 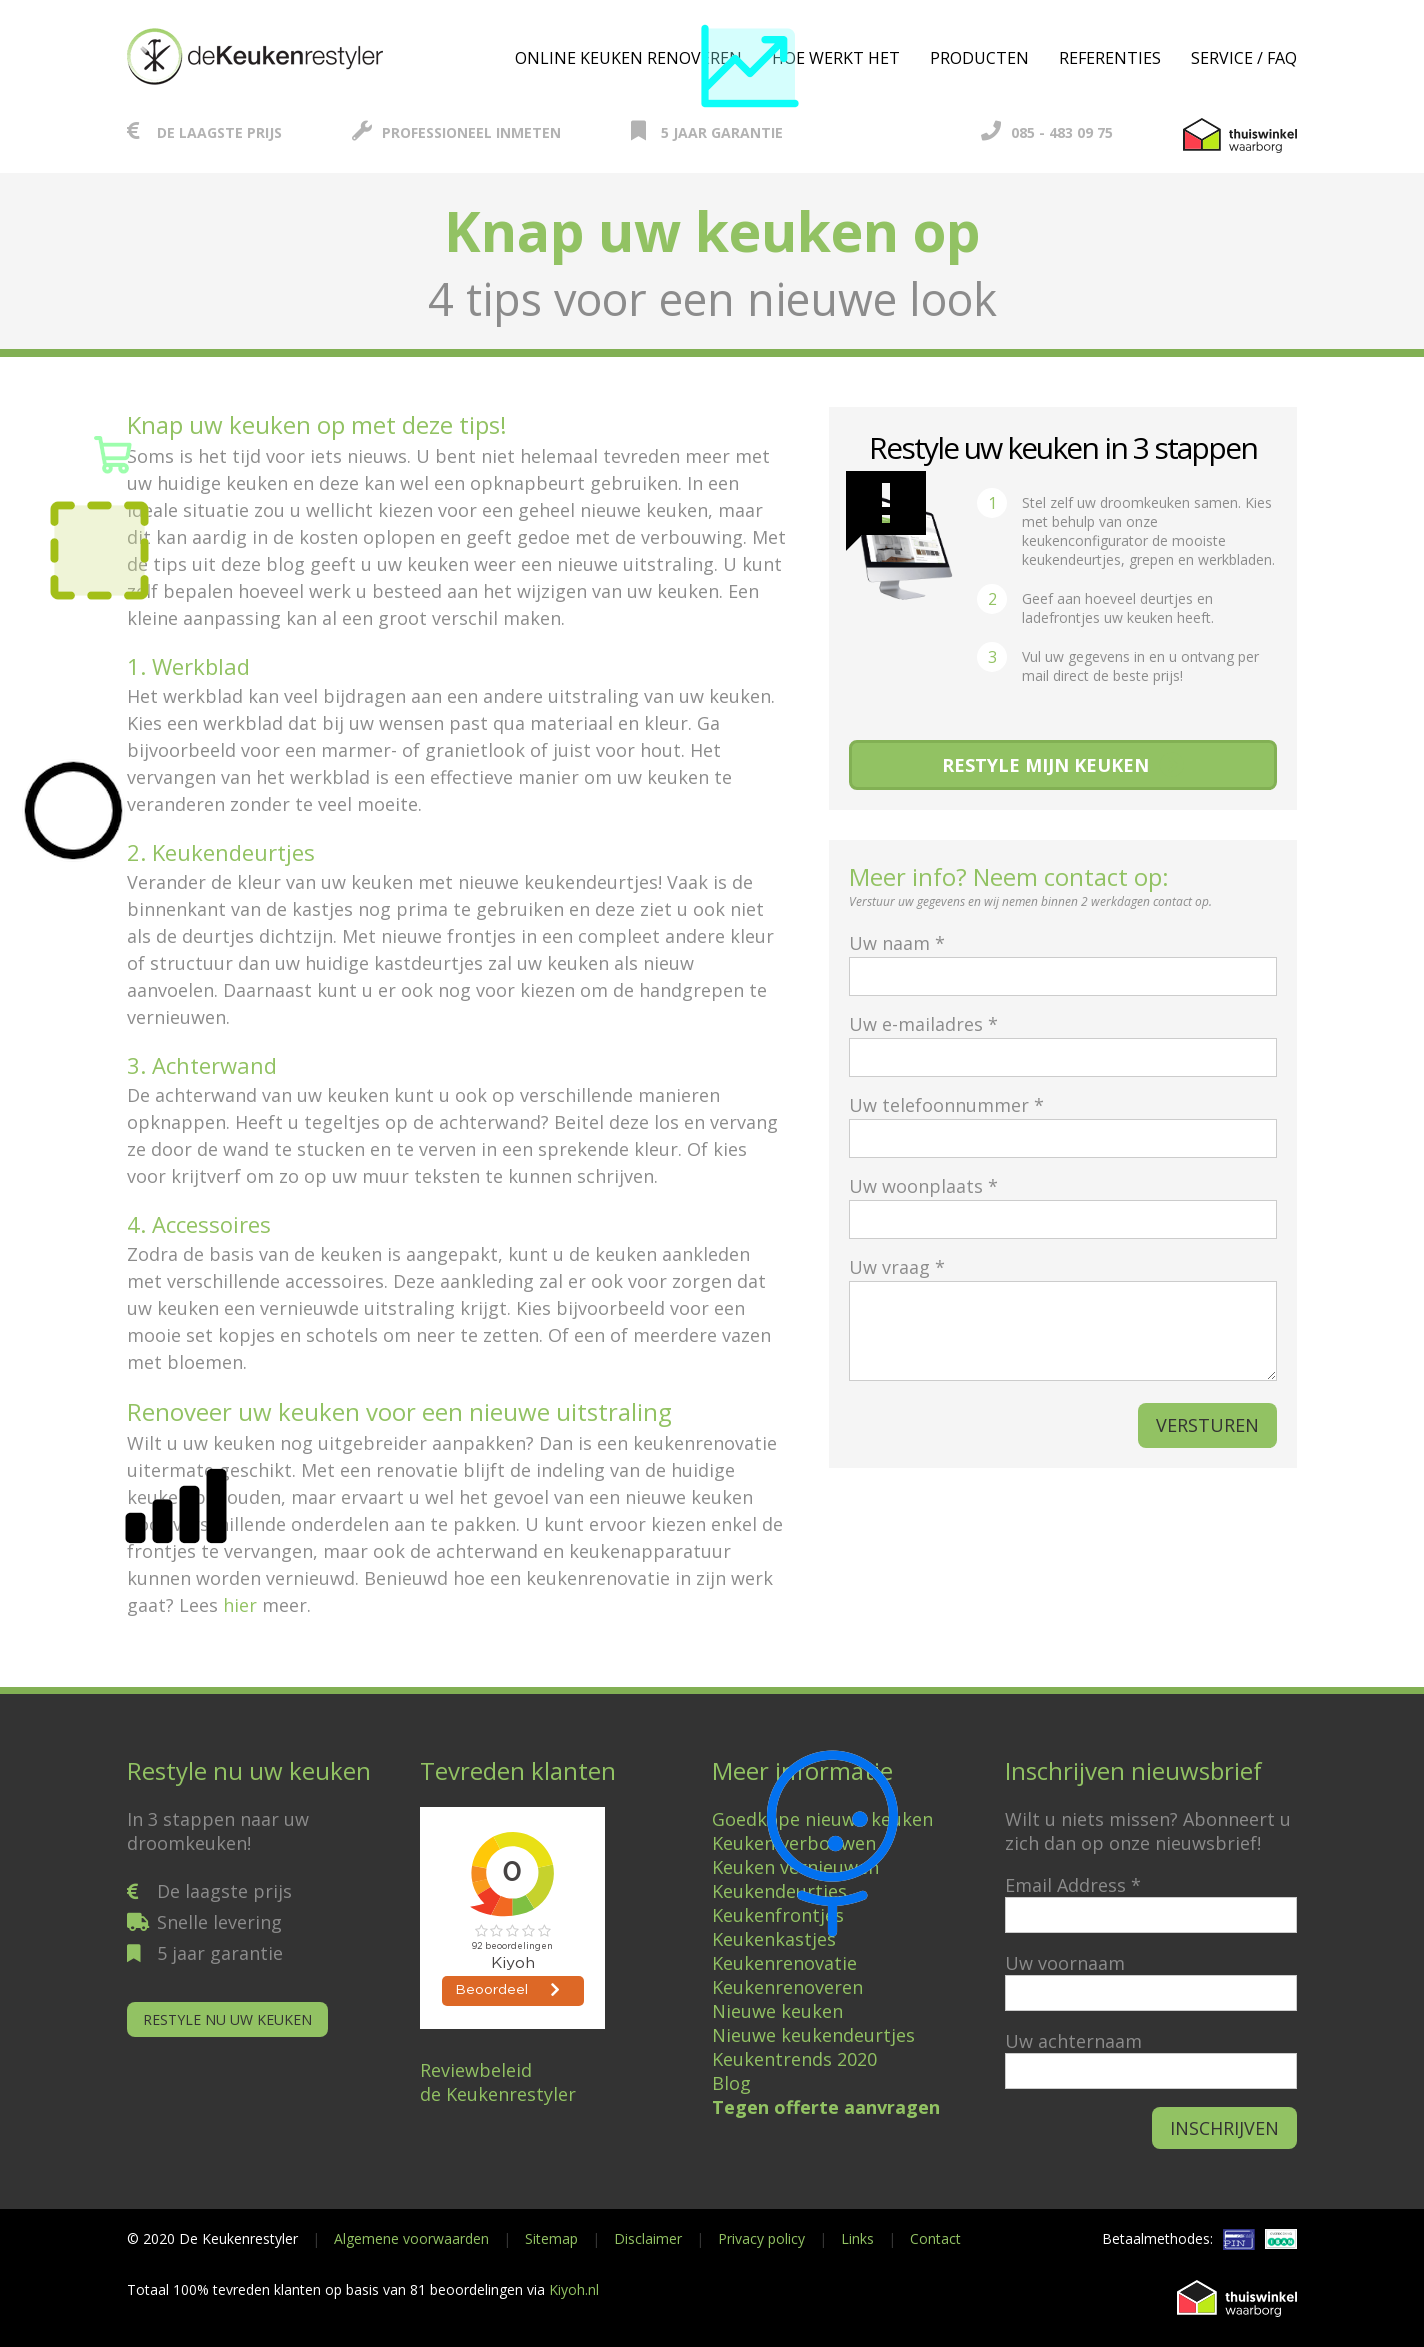 What do you see at coordinates (99, 550) in the screenshot?
I see `select or highlight an area` at bounding box center [99, 550].